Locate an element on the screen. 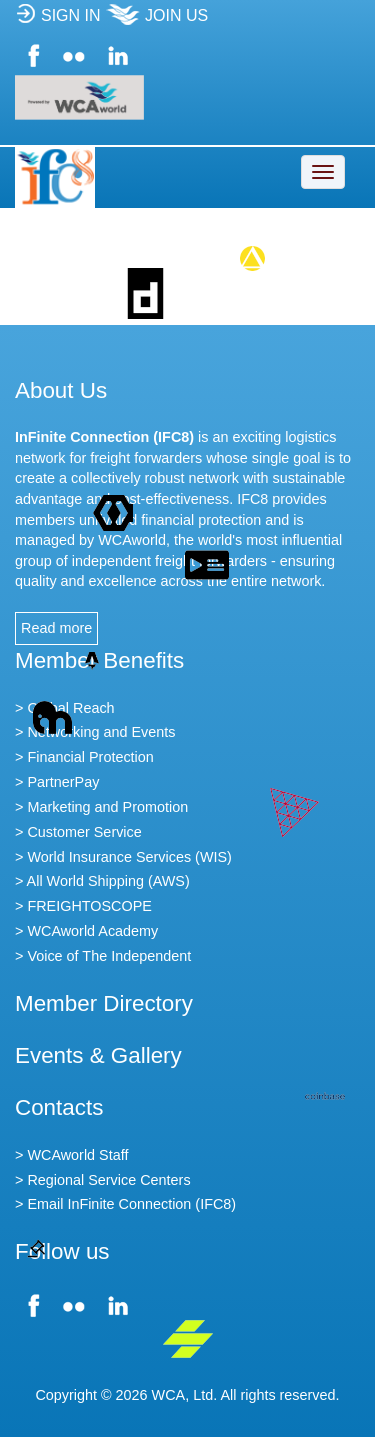 This screenshot has width=375, height=1437. open the Coinbase app is located at coordinates (325, 1096).